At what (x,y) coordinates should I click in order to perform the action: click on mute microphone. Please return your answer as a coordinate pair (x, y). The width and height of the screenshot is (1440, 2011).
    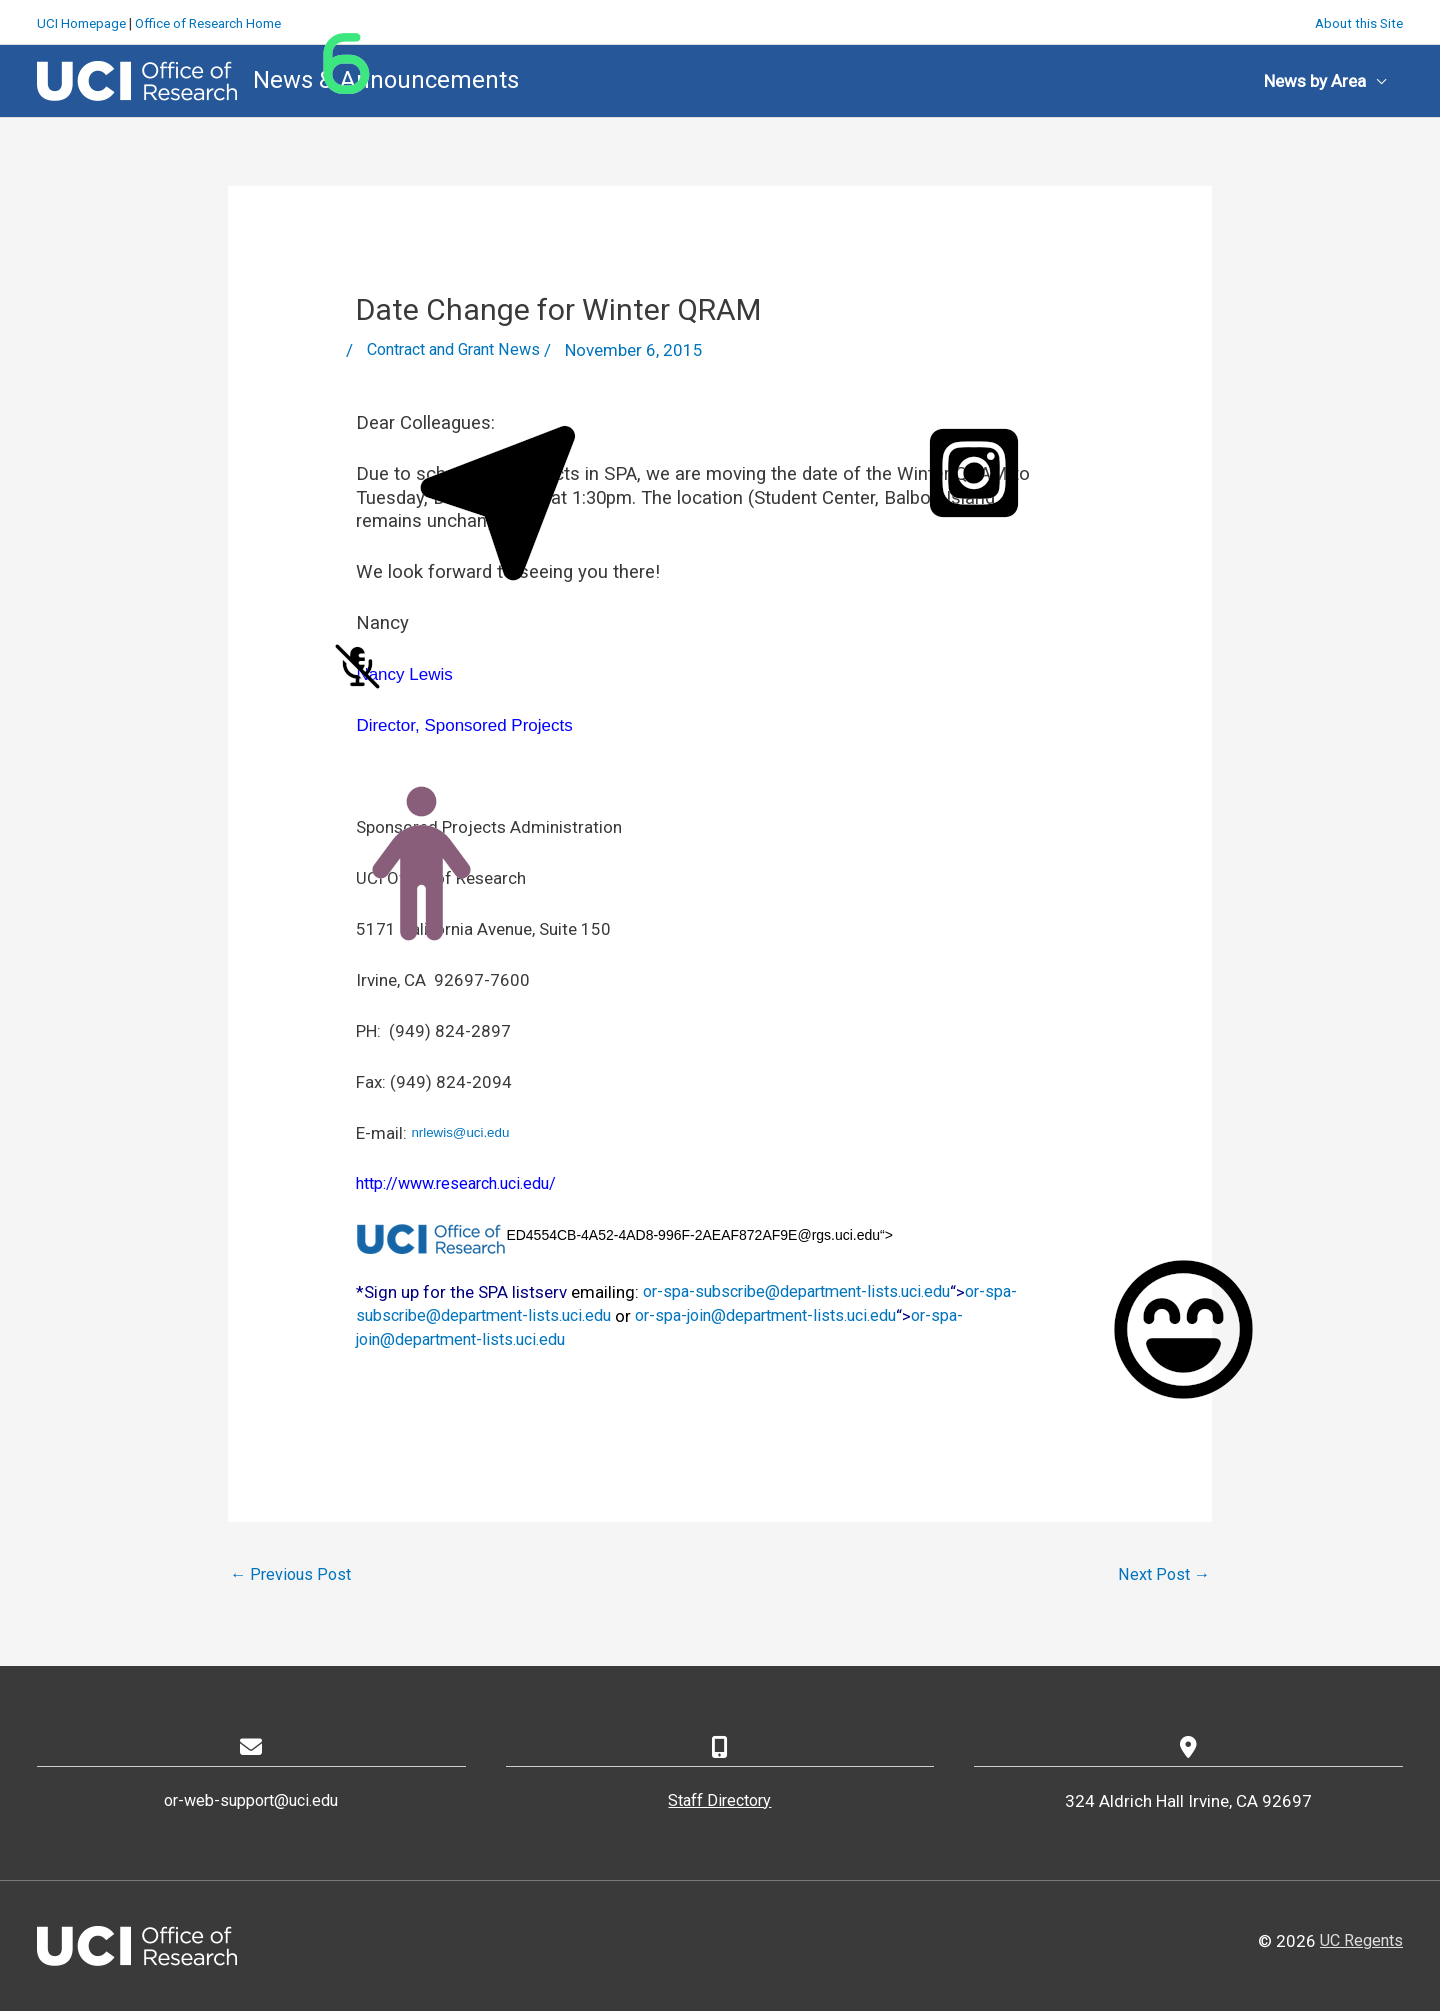
    Looking at the image, I should click on (357, 666).